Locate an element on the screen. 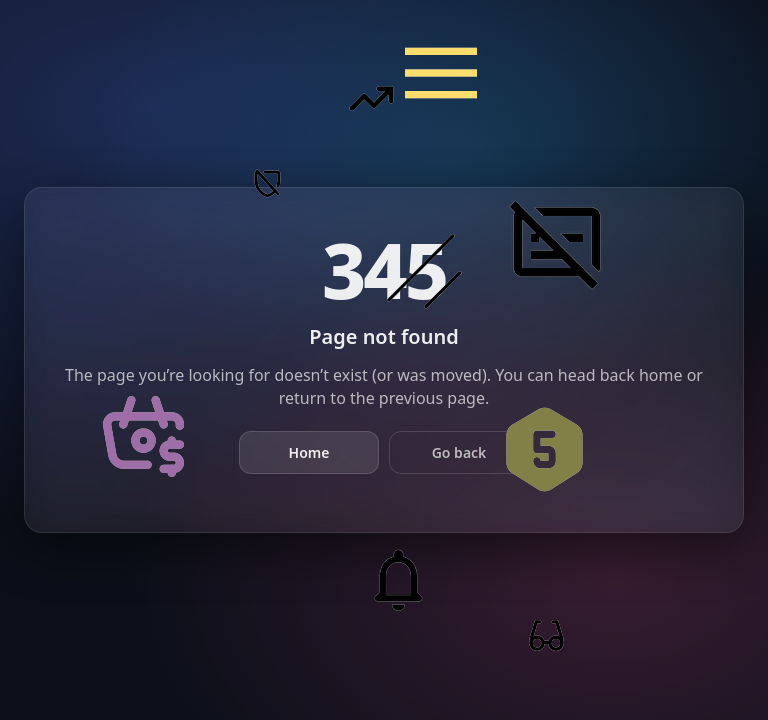  indicates signal strength or connectivity level is located at coordinates (426, 273).